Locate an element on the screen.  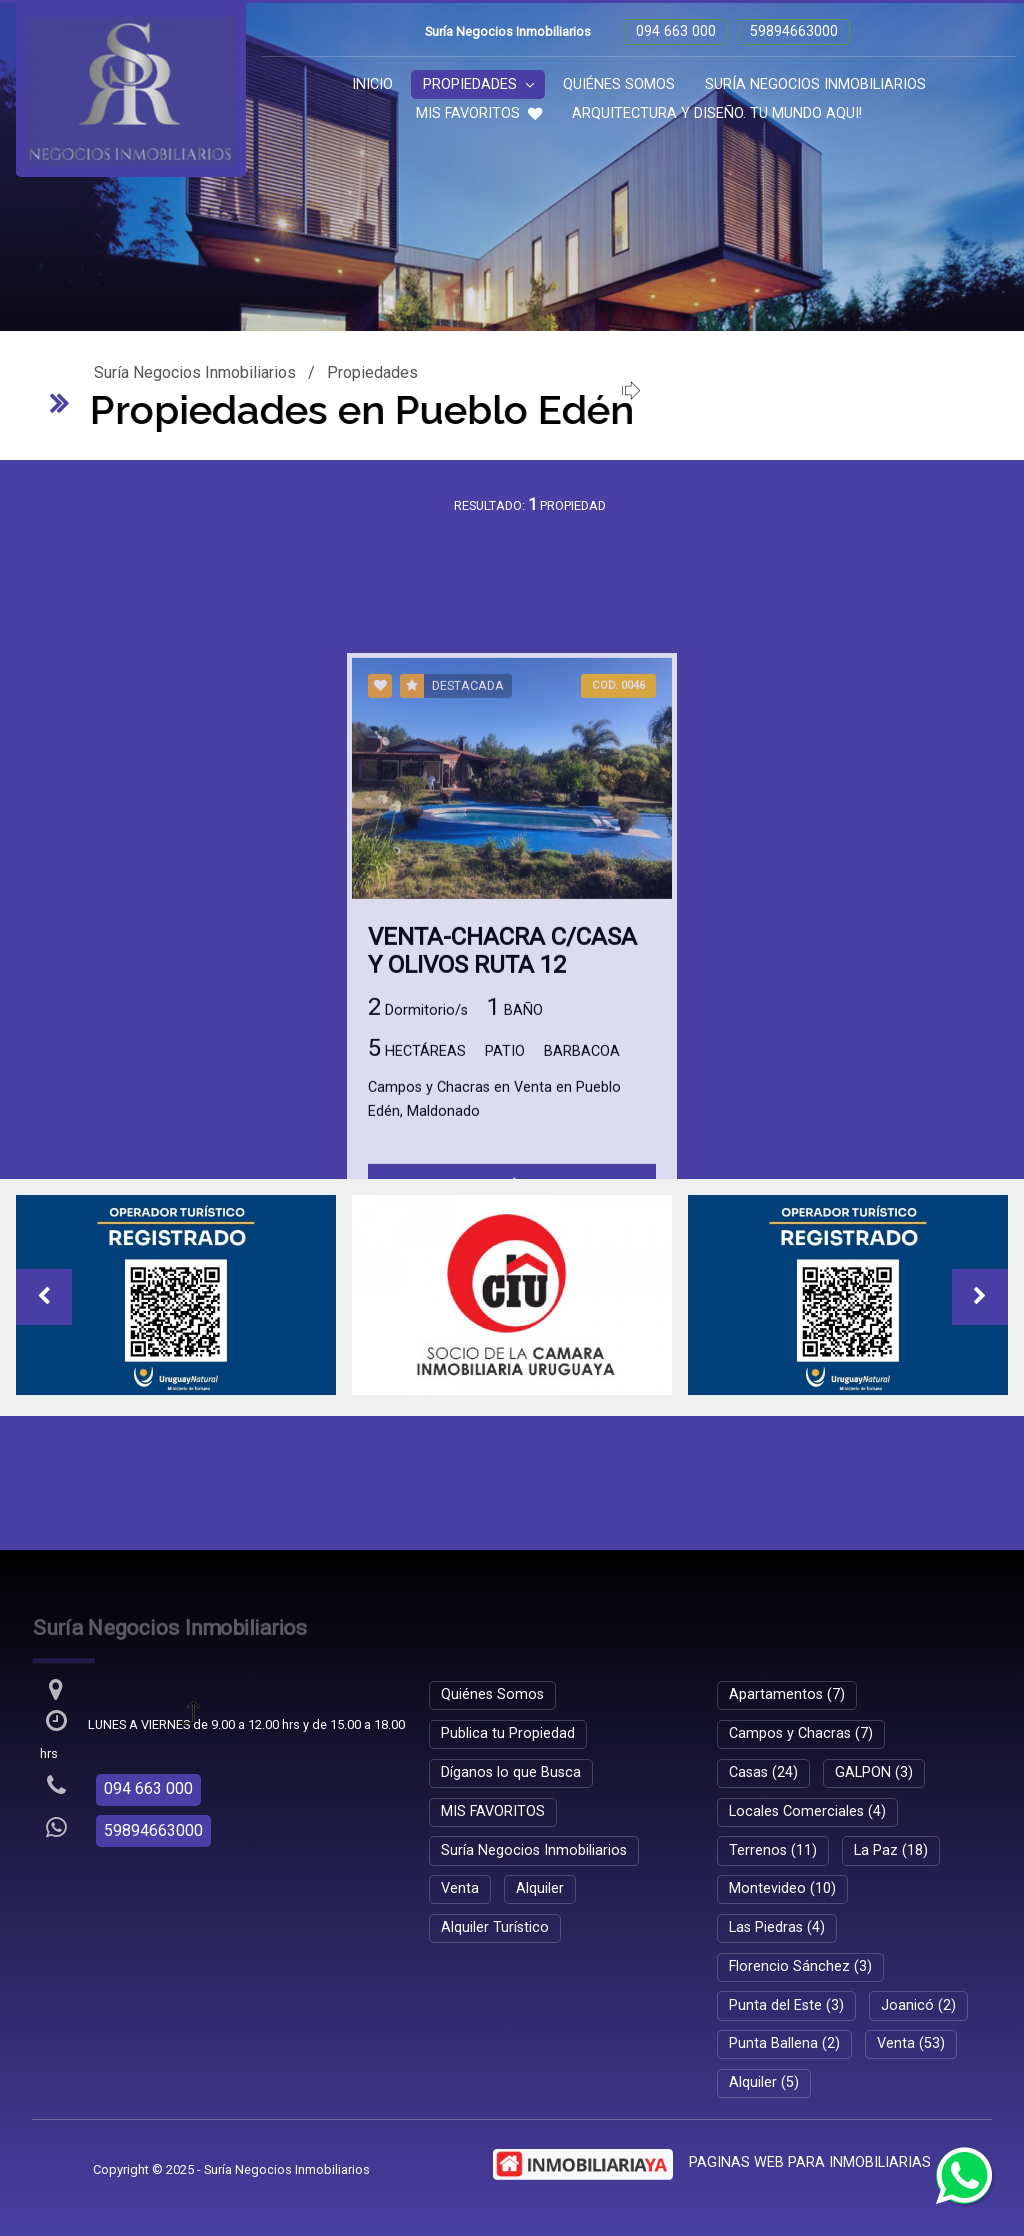
turn right then continue upward is located at coordinates (188, 1712).